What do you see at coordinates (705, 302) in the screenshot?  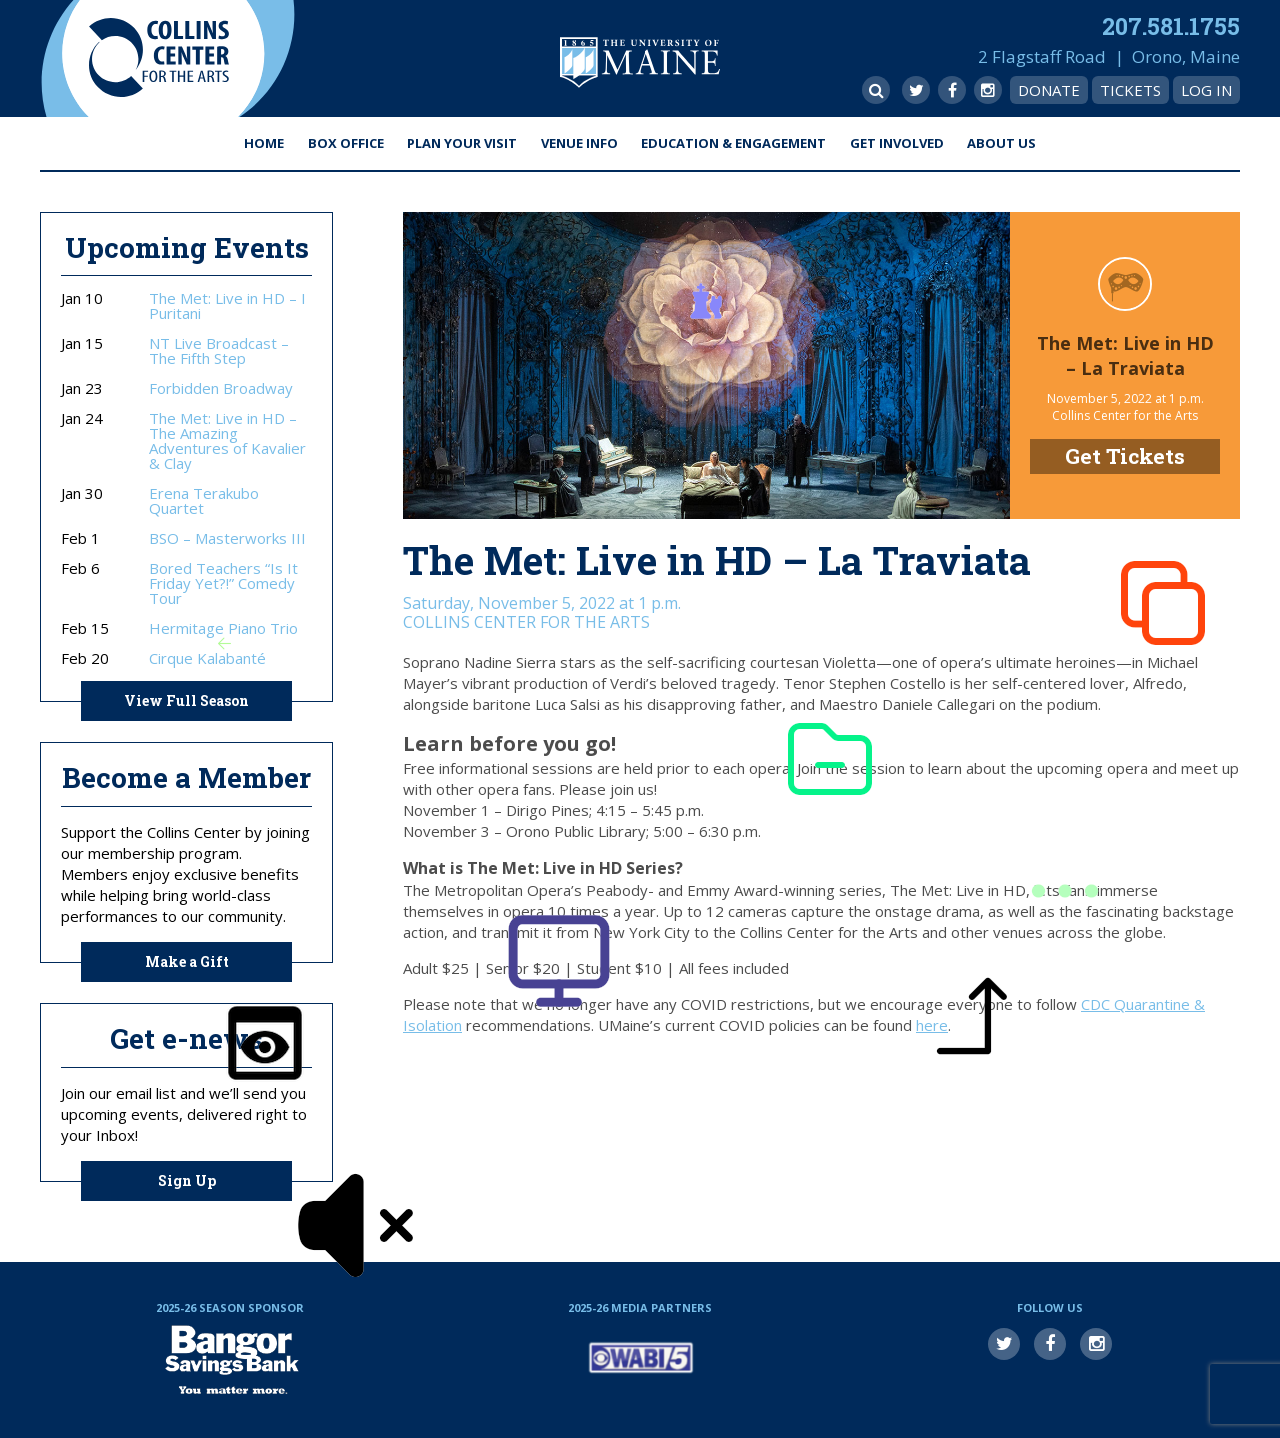 I see `play chess game` at bounding box center [705, 302].